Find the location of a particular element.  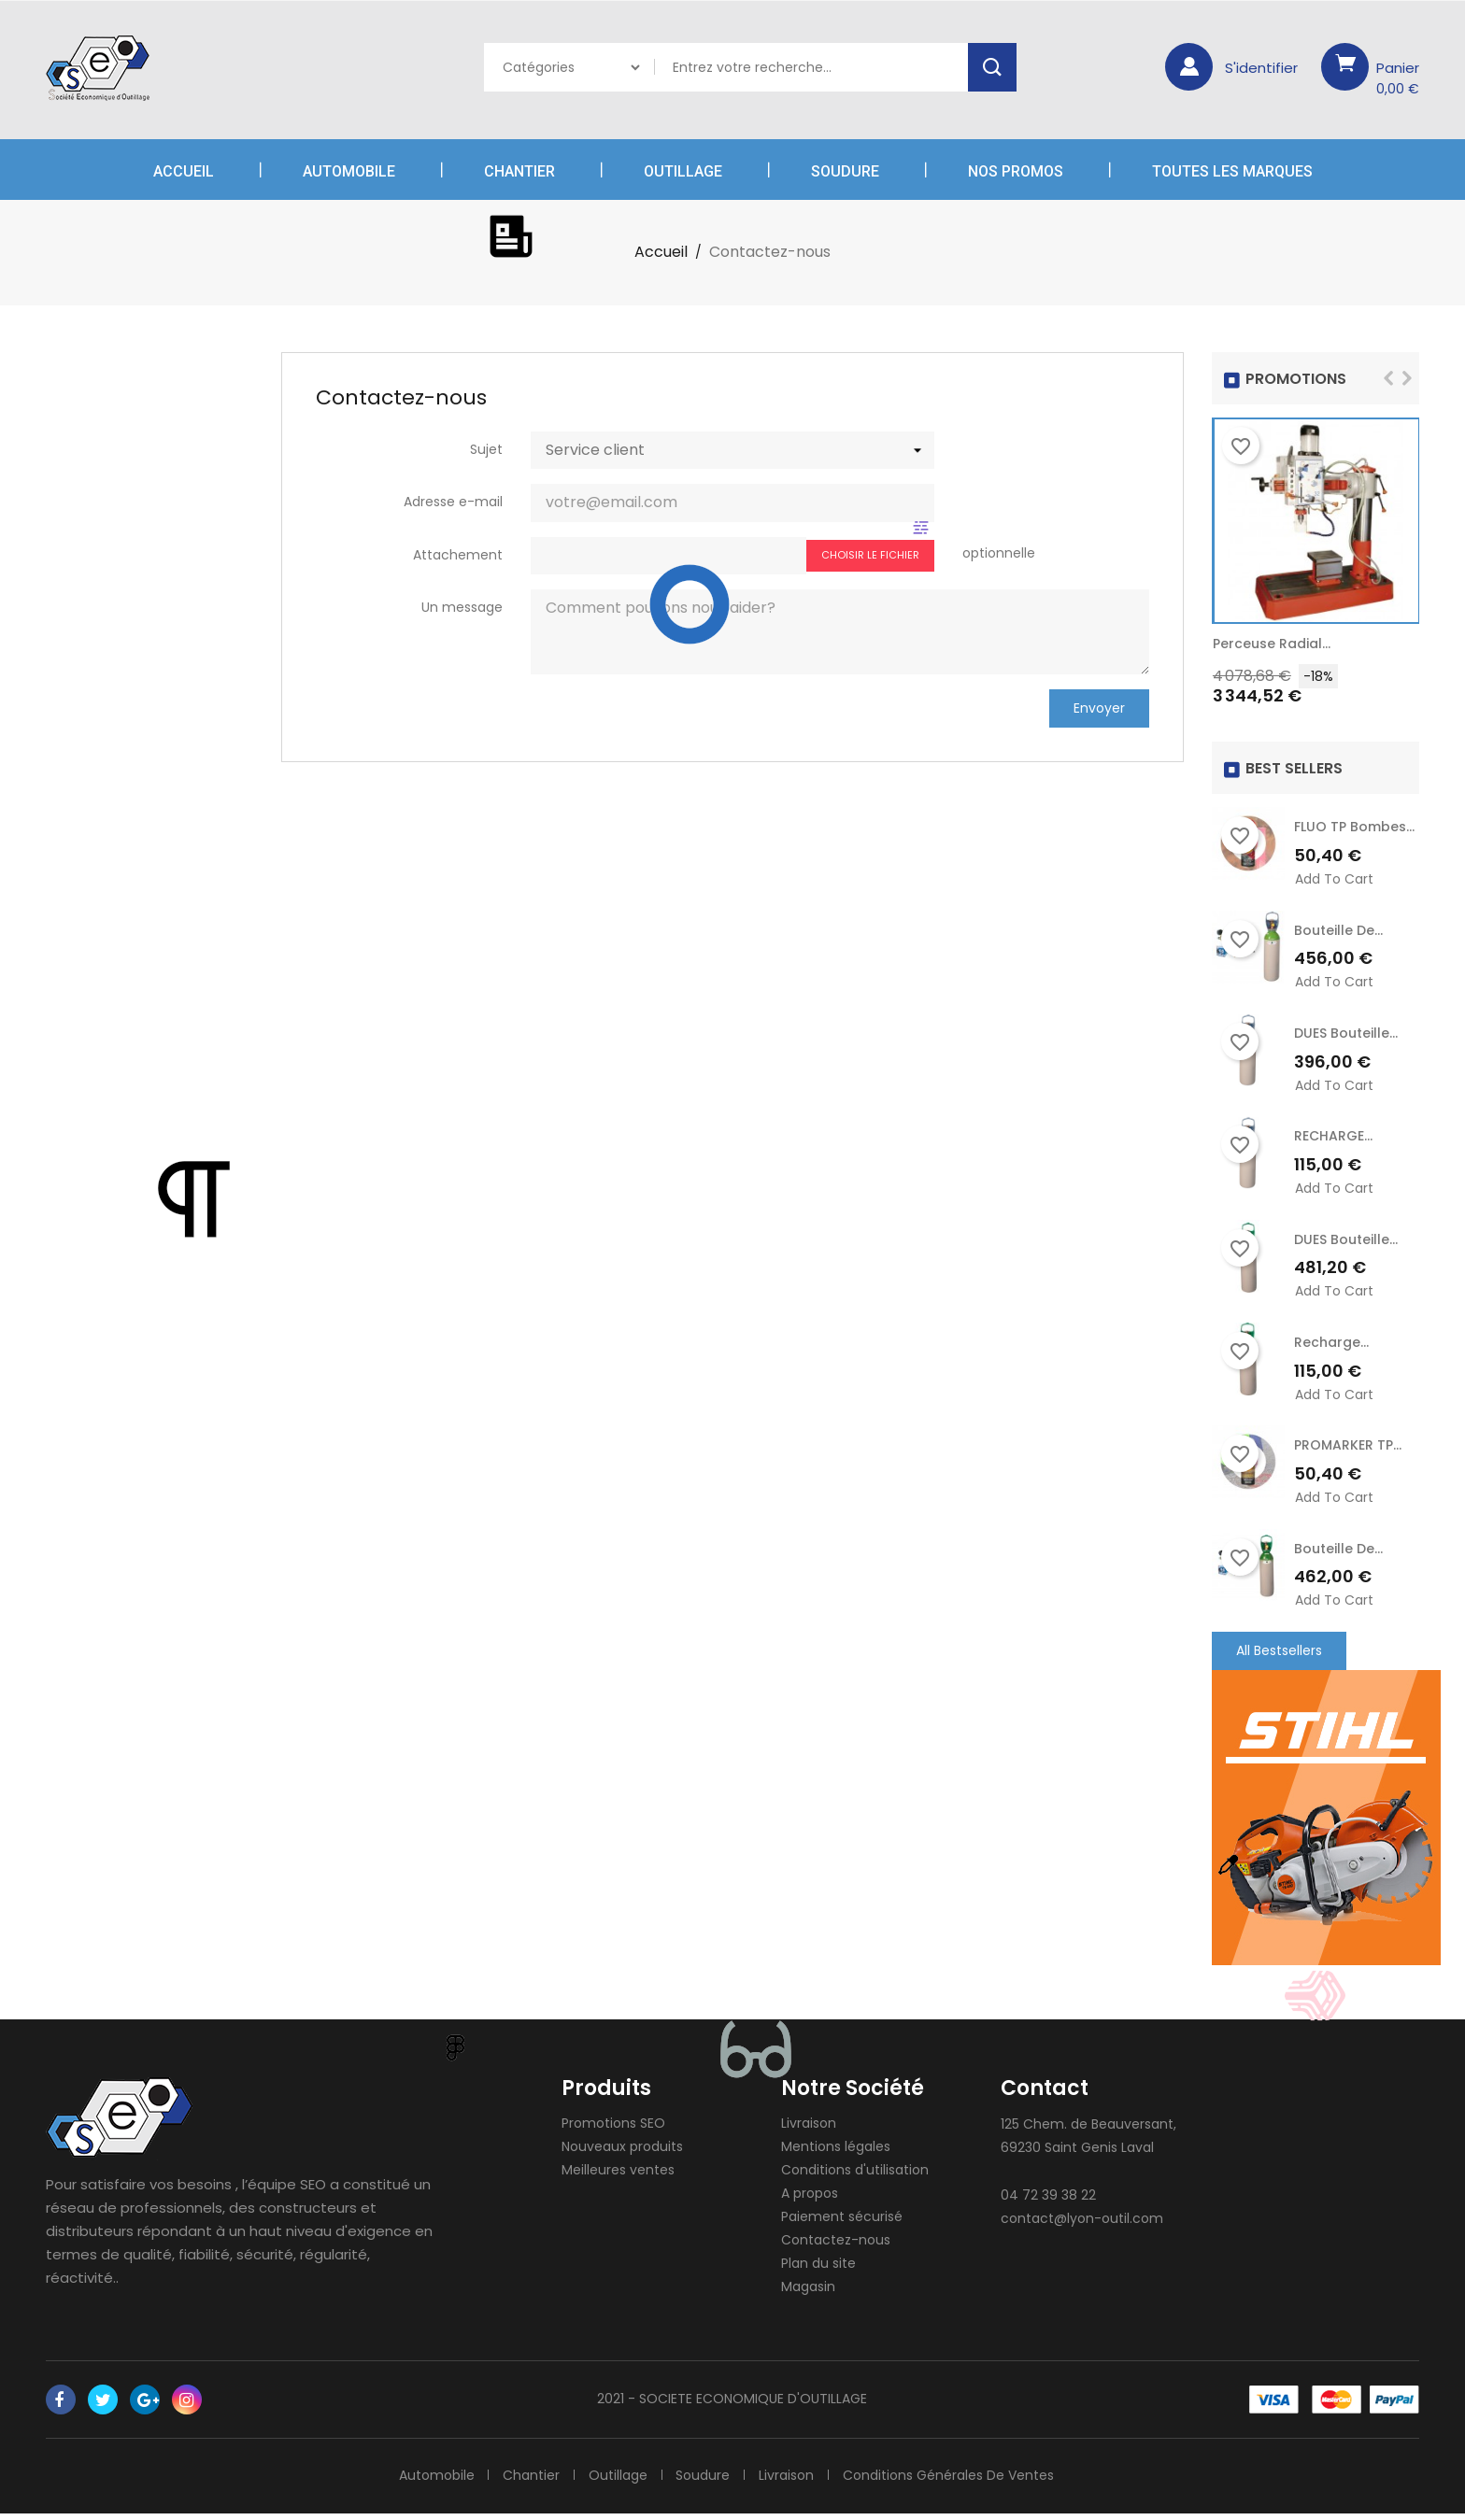

open figma design app is located at coordinates (455, 2047).